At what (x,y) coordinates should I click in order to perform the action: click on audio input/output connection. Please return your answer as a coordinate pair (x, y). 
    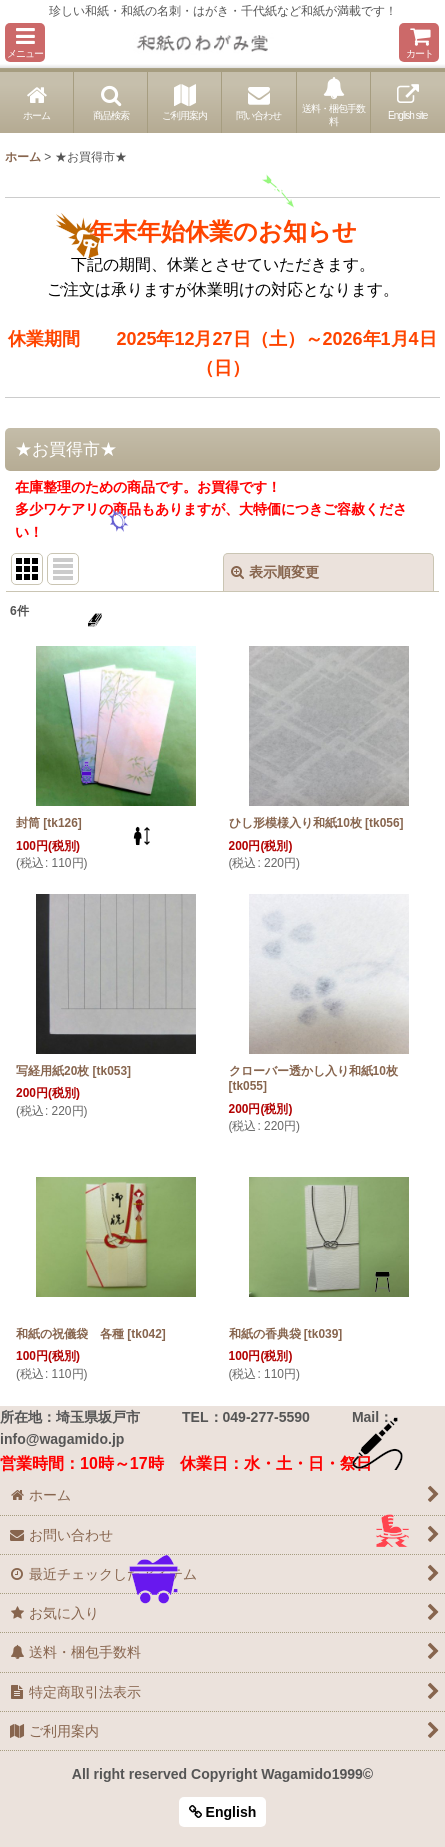
    Looking at the image, I should click on (377, 1443).